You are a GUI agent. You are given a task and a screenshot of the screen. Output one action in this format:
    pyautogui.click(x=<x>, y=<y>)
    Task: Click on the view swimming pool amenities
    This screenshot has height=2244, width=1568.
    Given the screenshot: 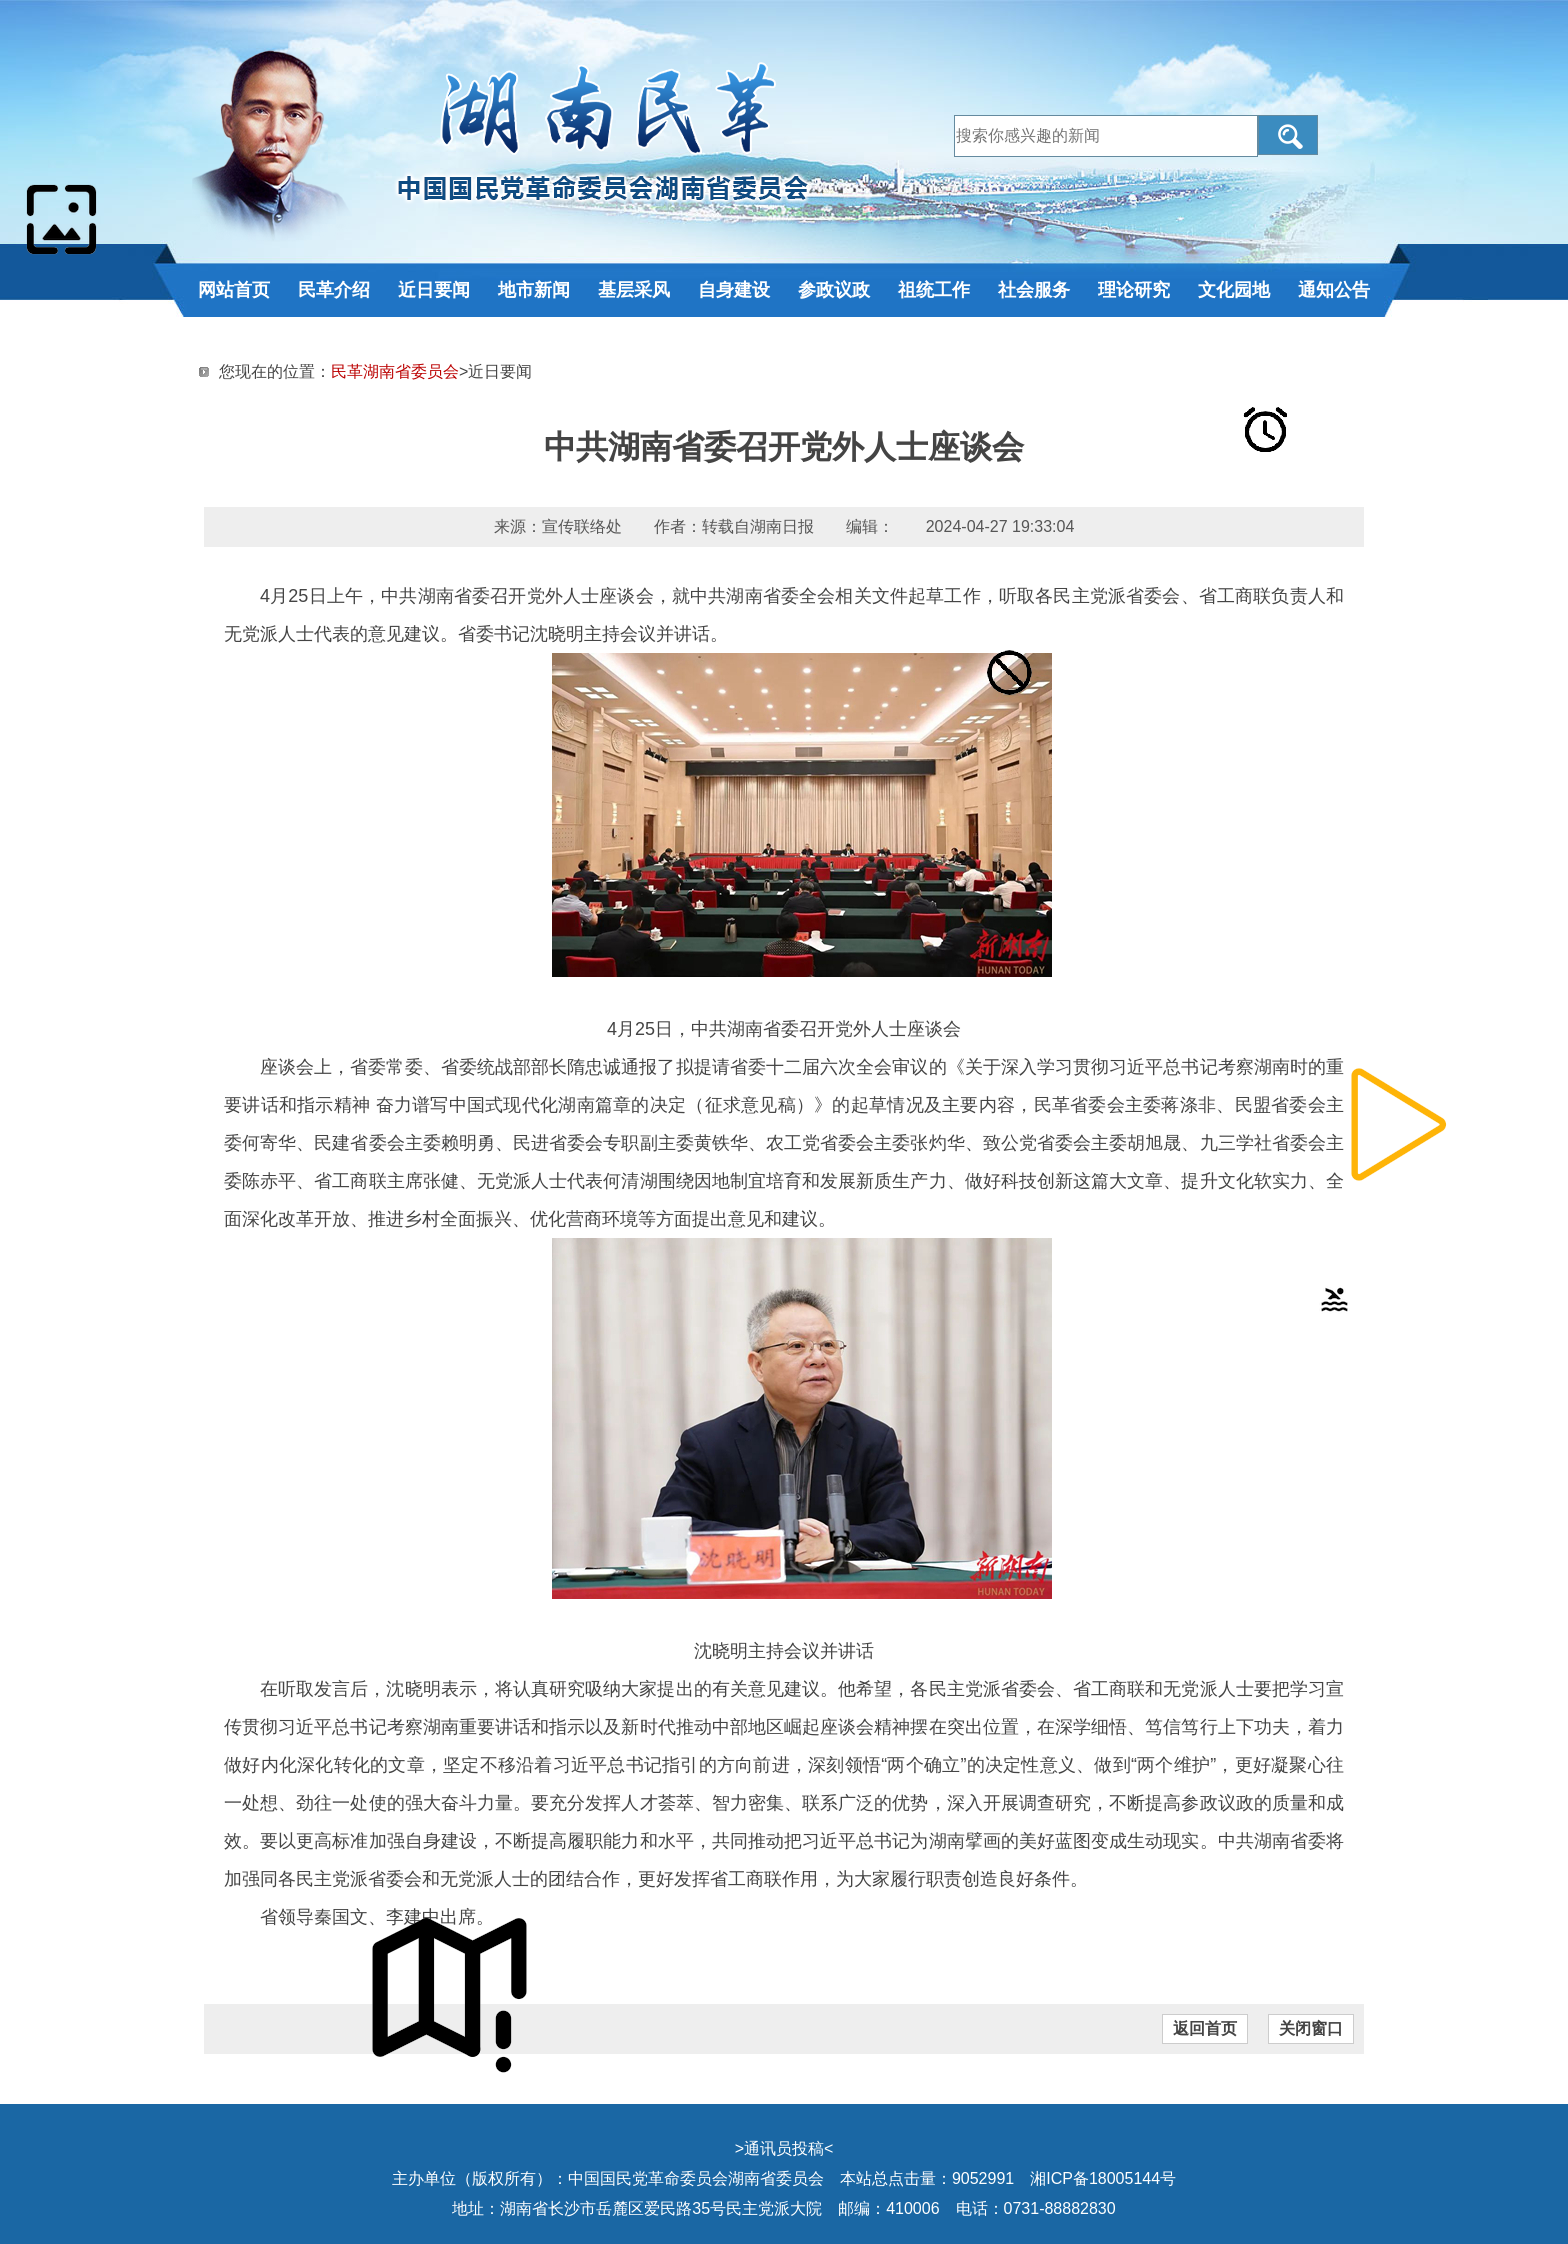 What is the action you would take?
    pyautogui.click(x=1334, y=1299)
    